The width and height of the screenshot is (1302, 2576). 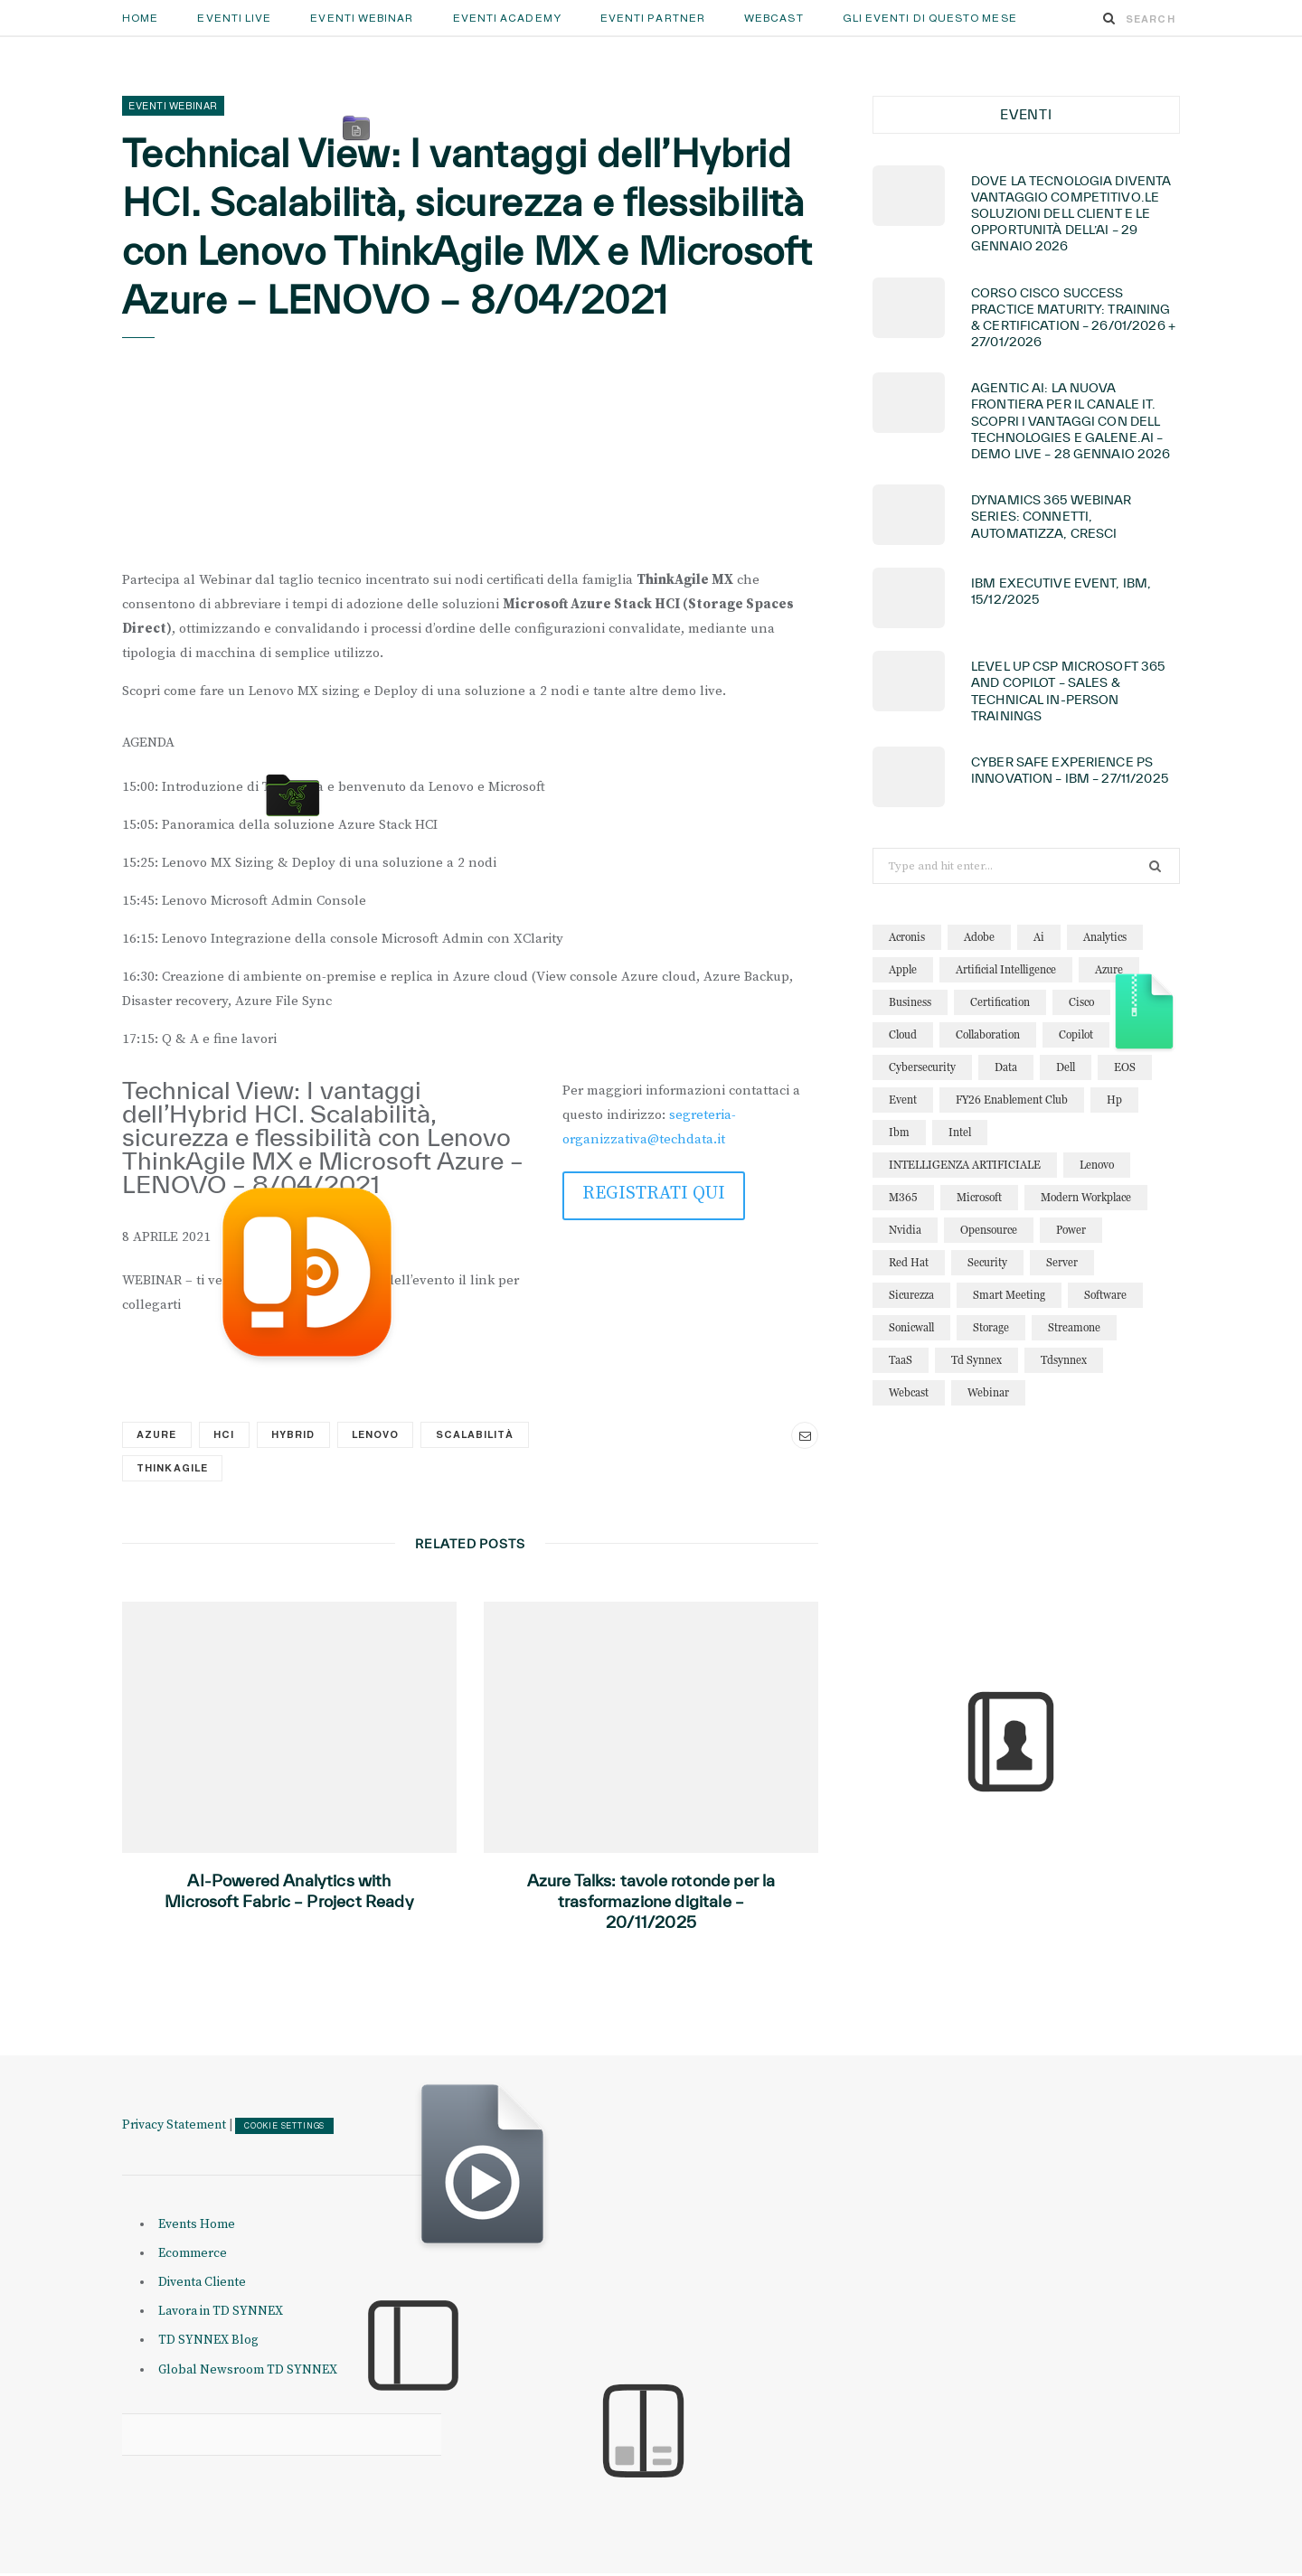 I want to click on open razer gaming software folder, so click(x=292, y=796).